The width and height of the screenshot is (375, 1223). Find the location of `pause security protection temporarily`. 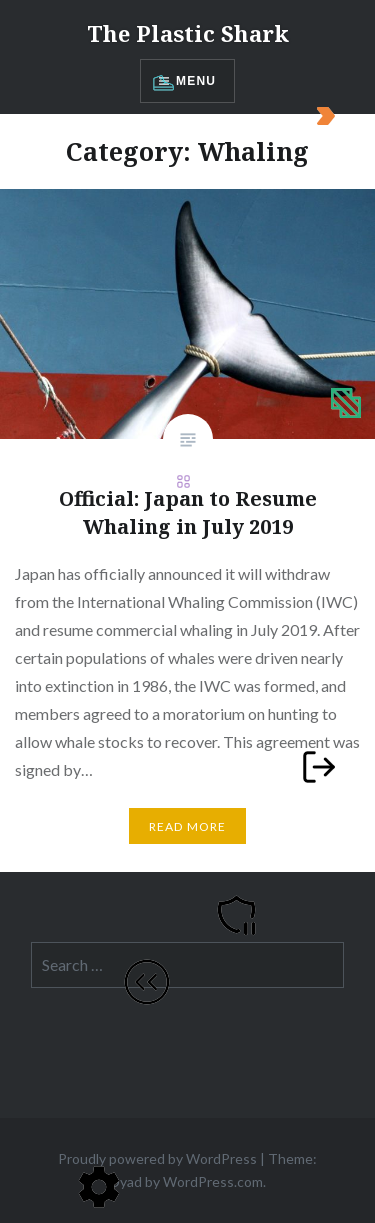

pause security protection temporarily is located at coordinates (236, 914).